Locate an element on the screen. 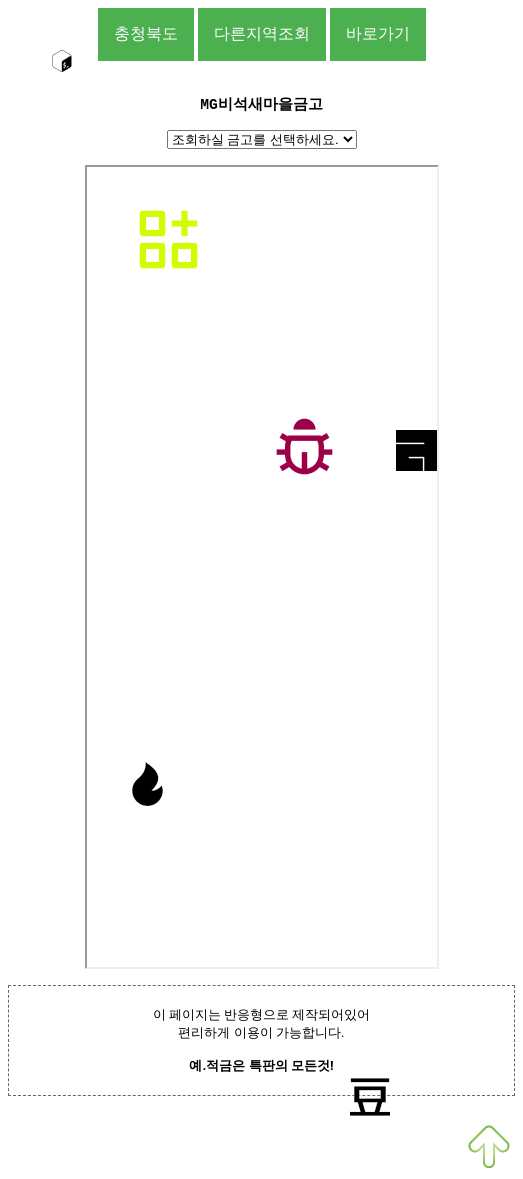  report a bug or issue is located at coordinates (304, 446).